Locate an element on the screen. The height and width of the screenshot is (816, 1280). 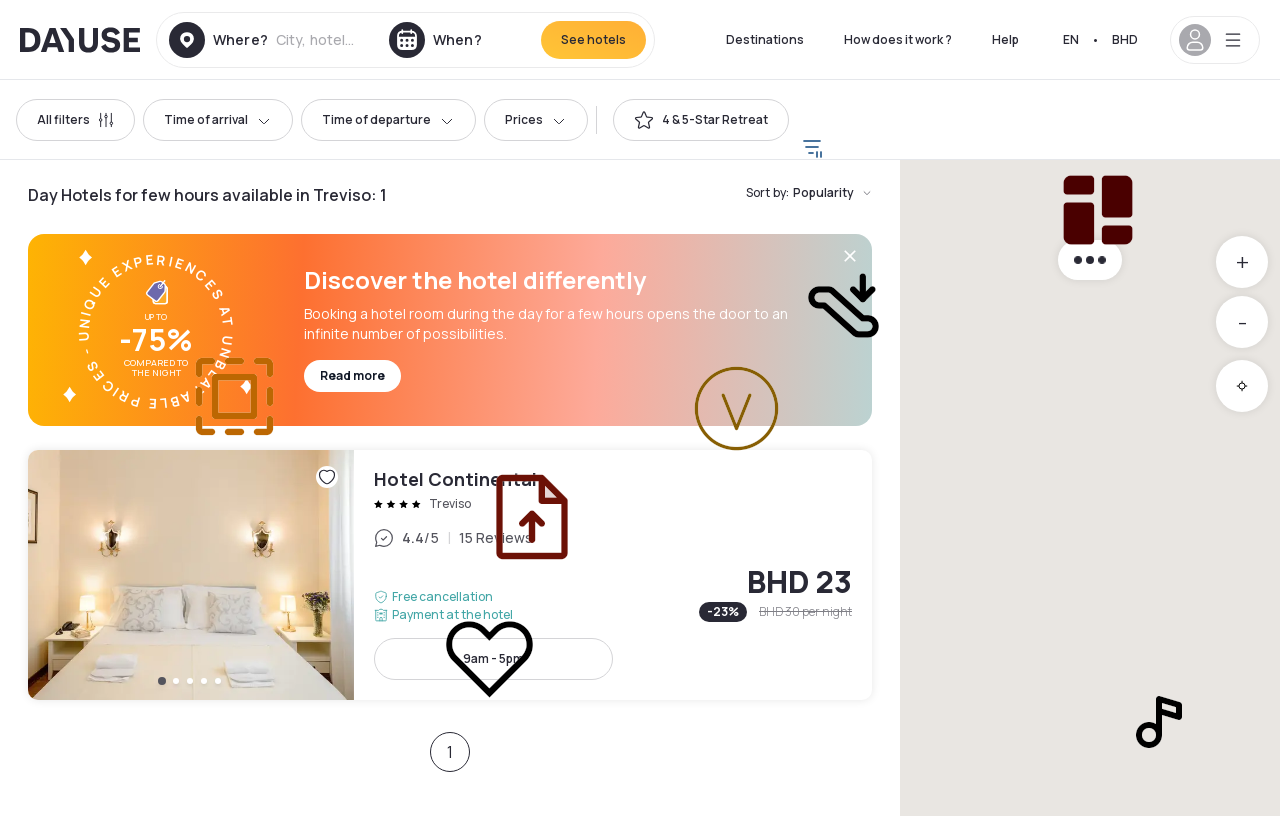
indicates items or options starting with the letter V is located at coordinates (736, 408).